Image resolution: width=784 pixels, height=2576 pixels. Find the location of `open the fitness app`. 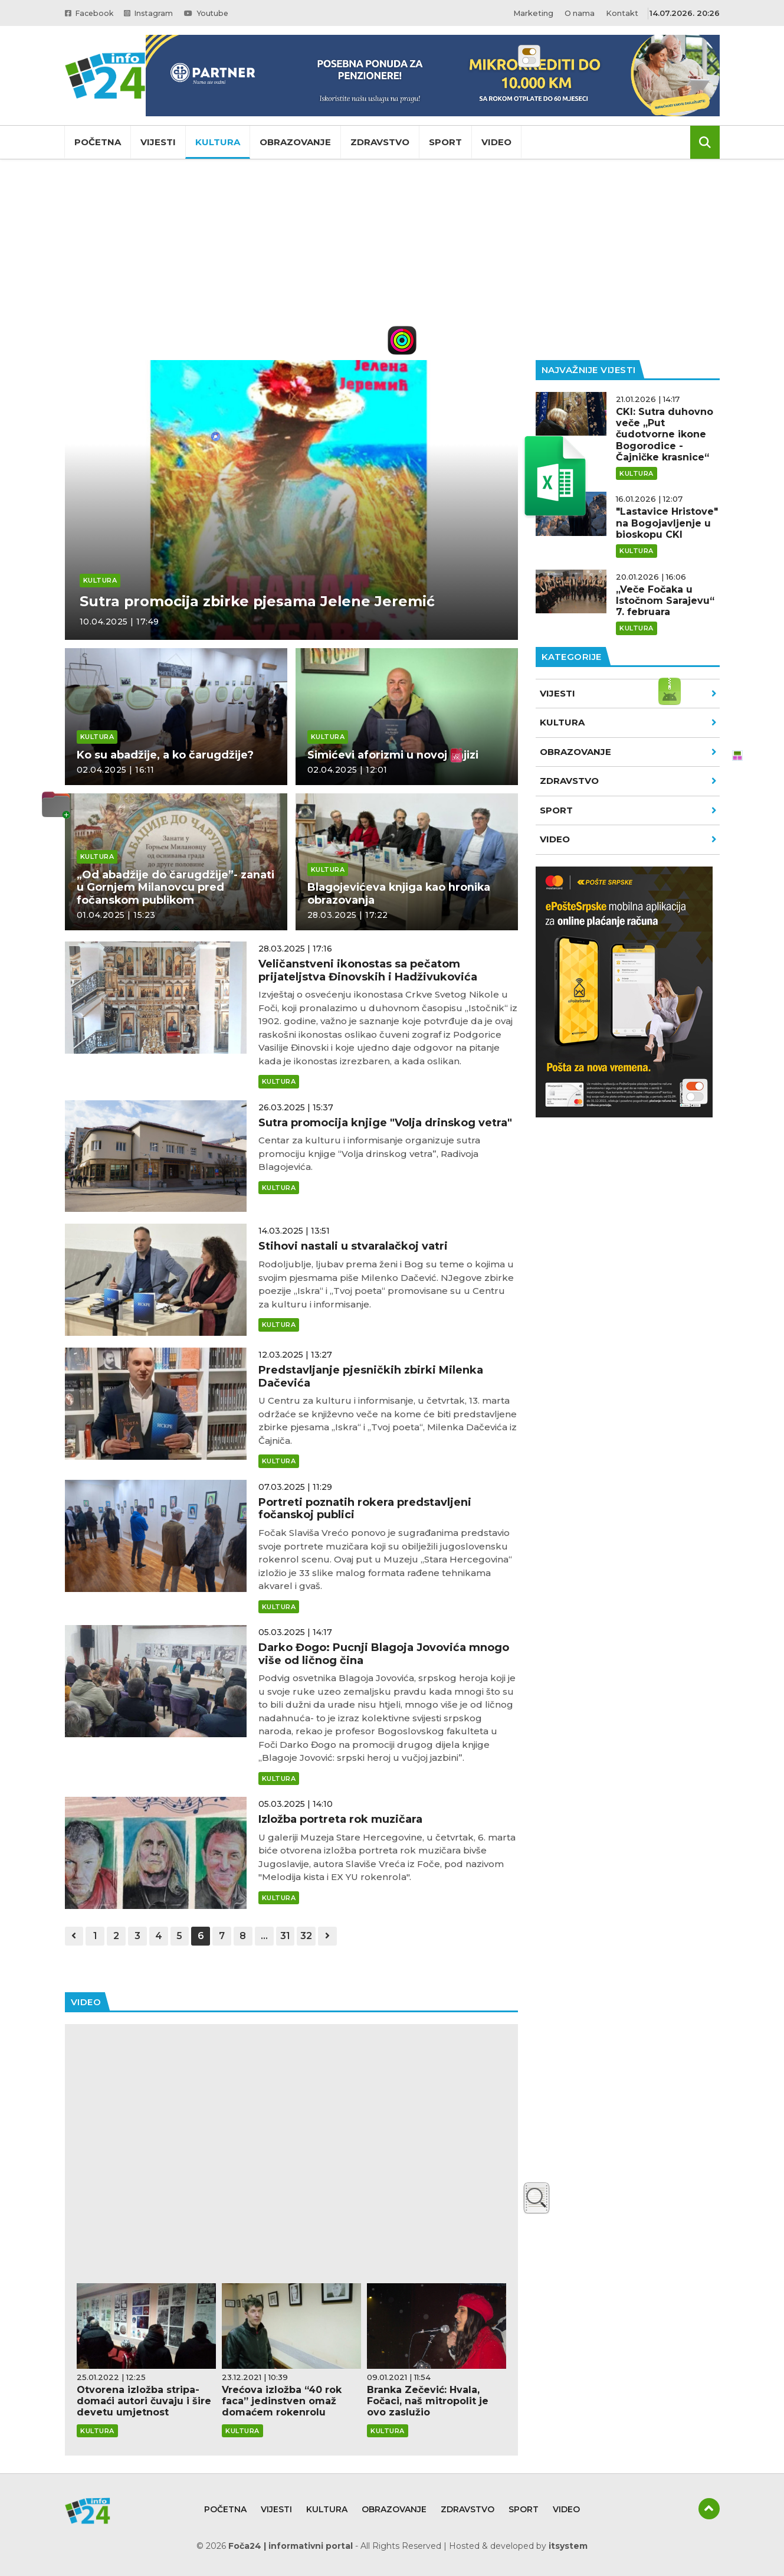

open the fitness app is located at coordinates (402, 340).